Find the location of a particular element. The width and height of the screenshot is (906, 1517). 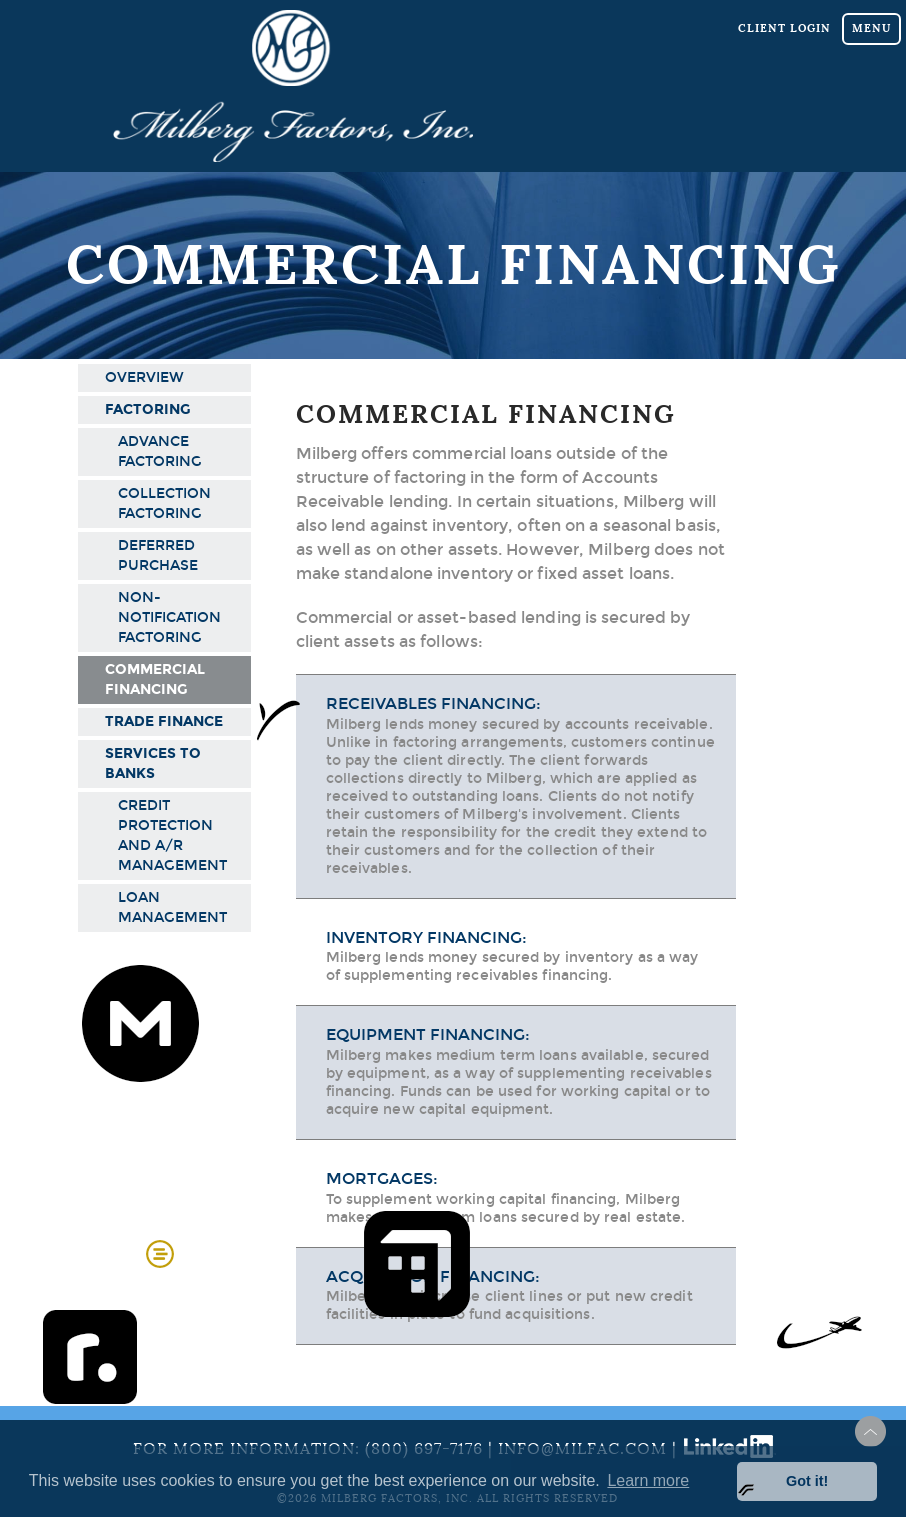

open roadmap.sh website or app is located at coordinates (90, 1357).